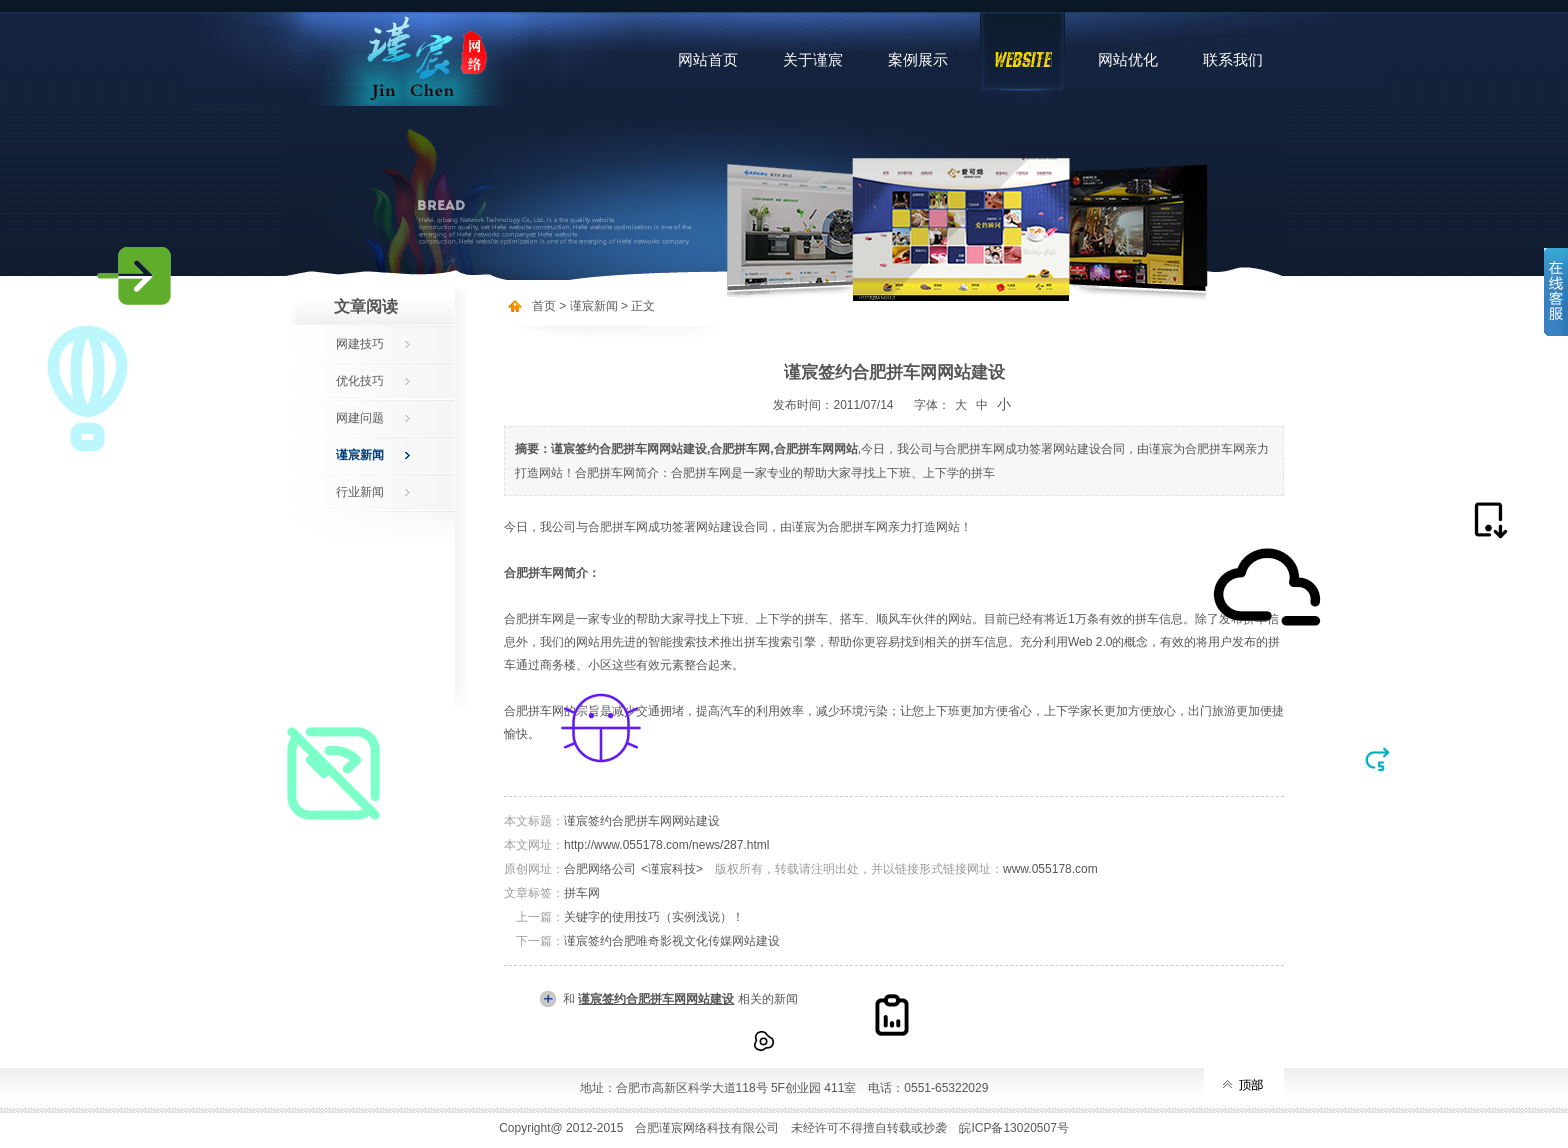  I want to click on indicates scaling or resizing is disabled, so click(333, 773).